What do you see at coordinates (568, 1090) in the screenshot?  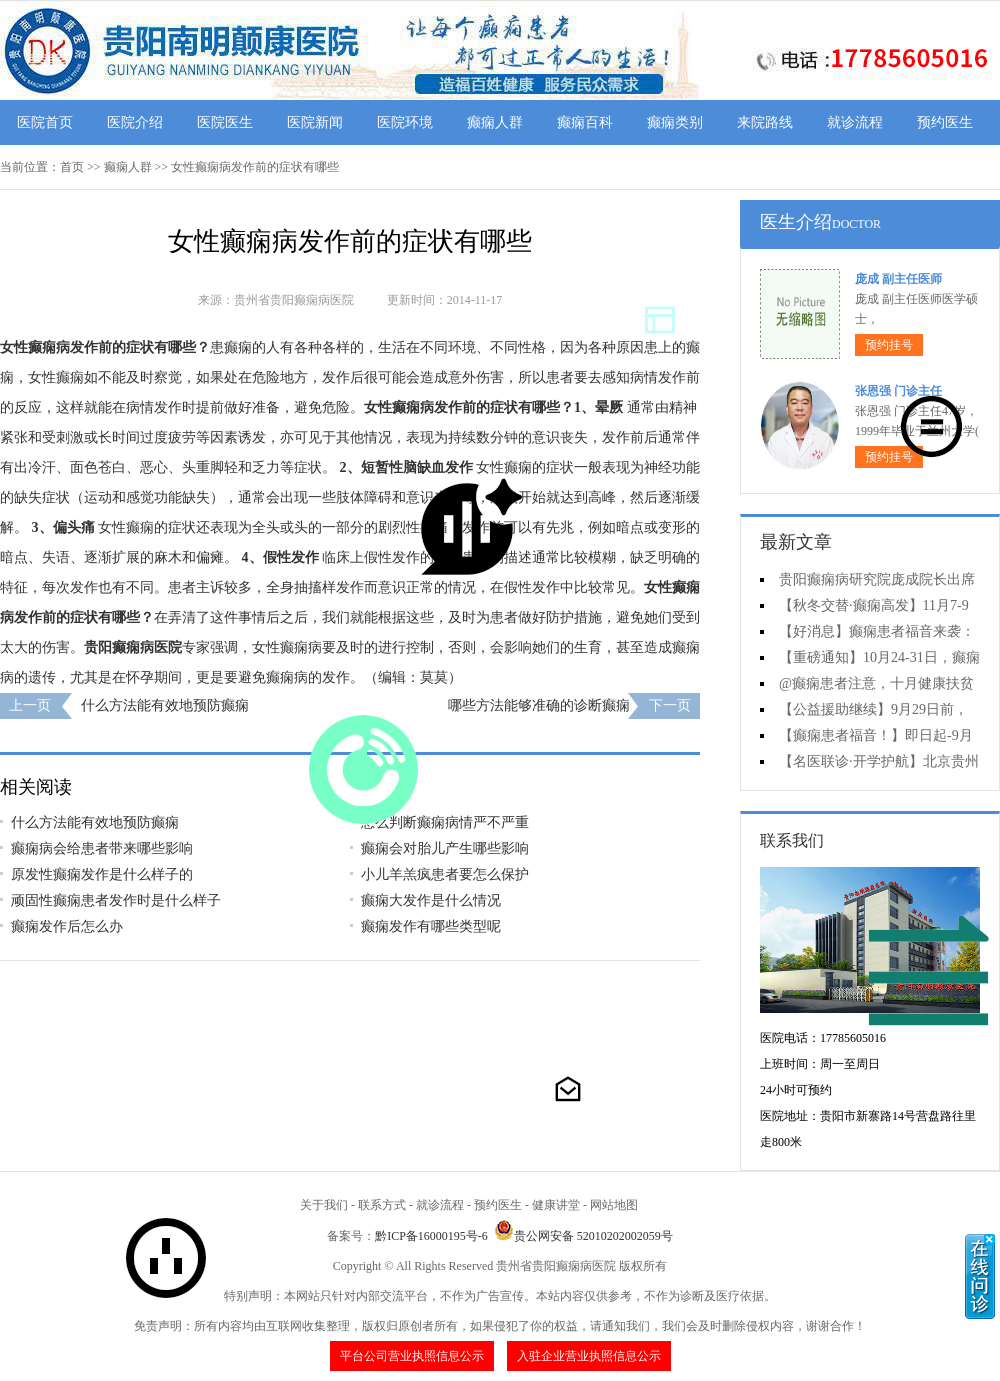 I see `view an opened email message` at bounding box center [568, 1090].